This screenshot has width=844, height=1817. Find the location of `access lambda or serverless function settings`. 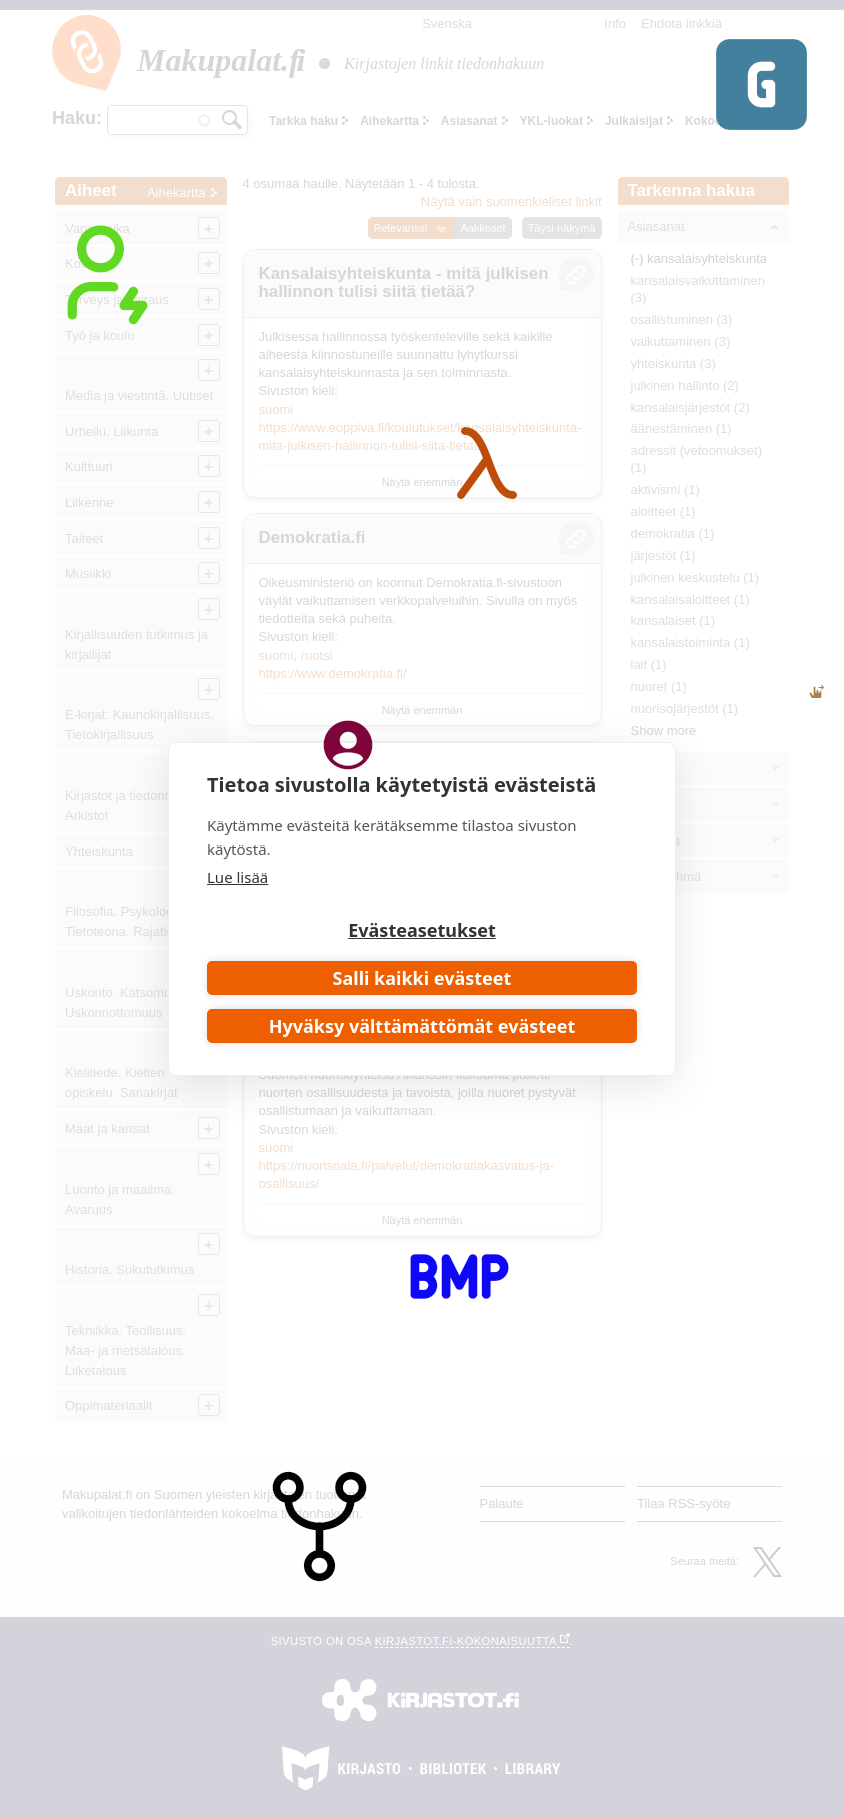

access lambda or serverless function settings is located at coordinates (485, 463).